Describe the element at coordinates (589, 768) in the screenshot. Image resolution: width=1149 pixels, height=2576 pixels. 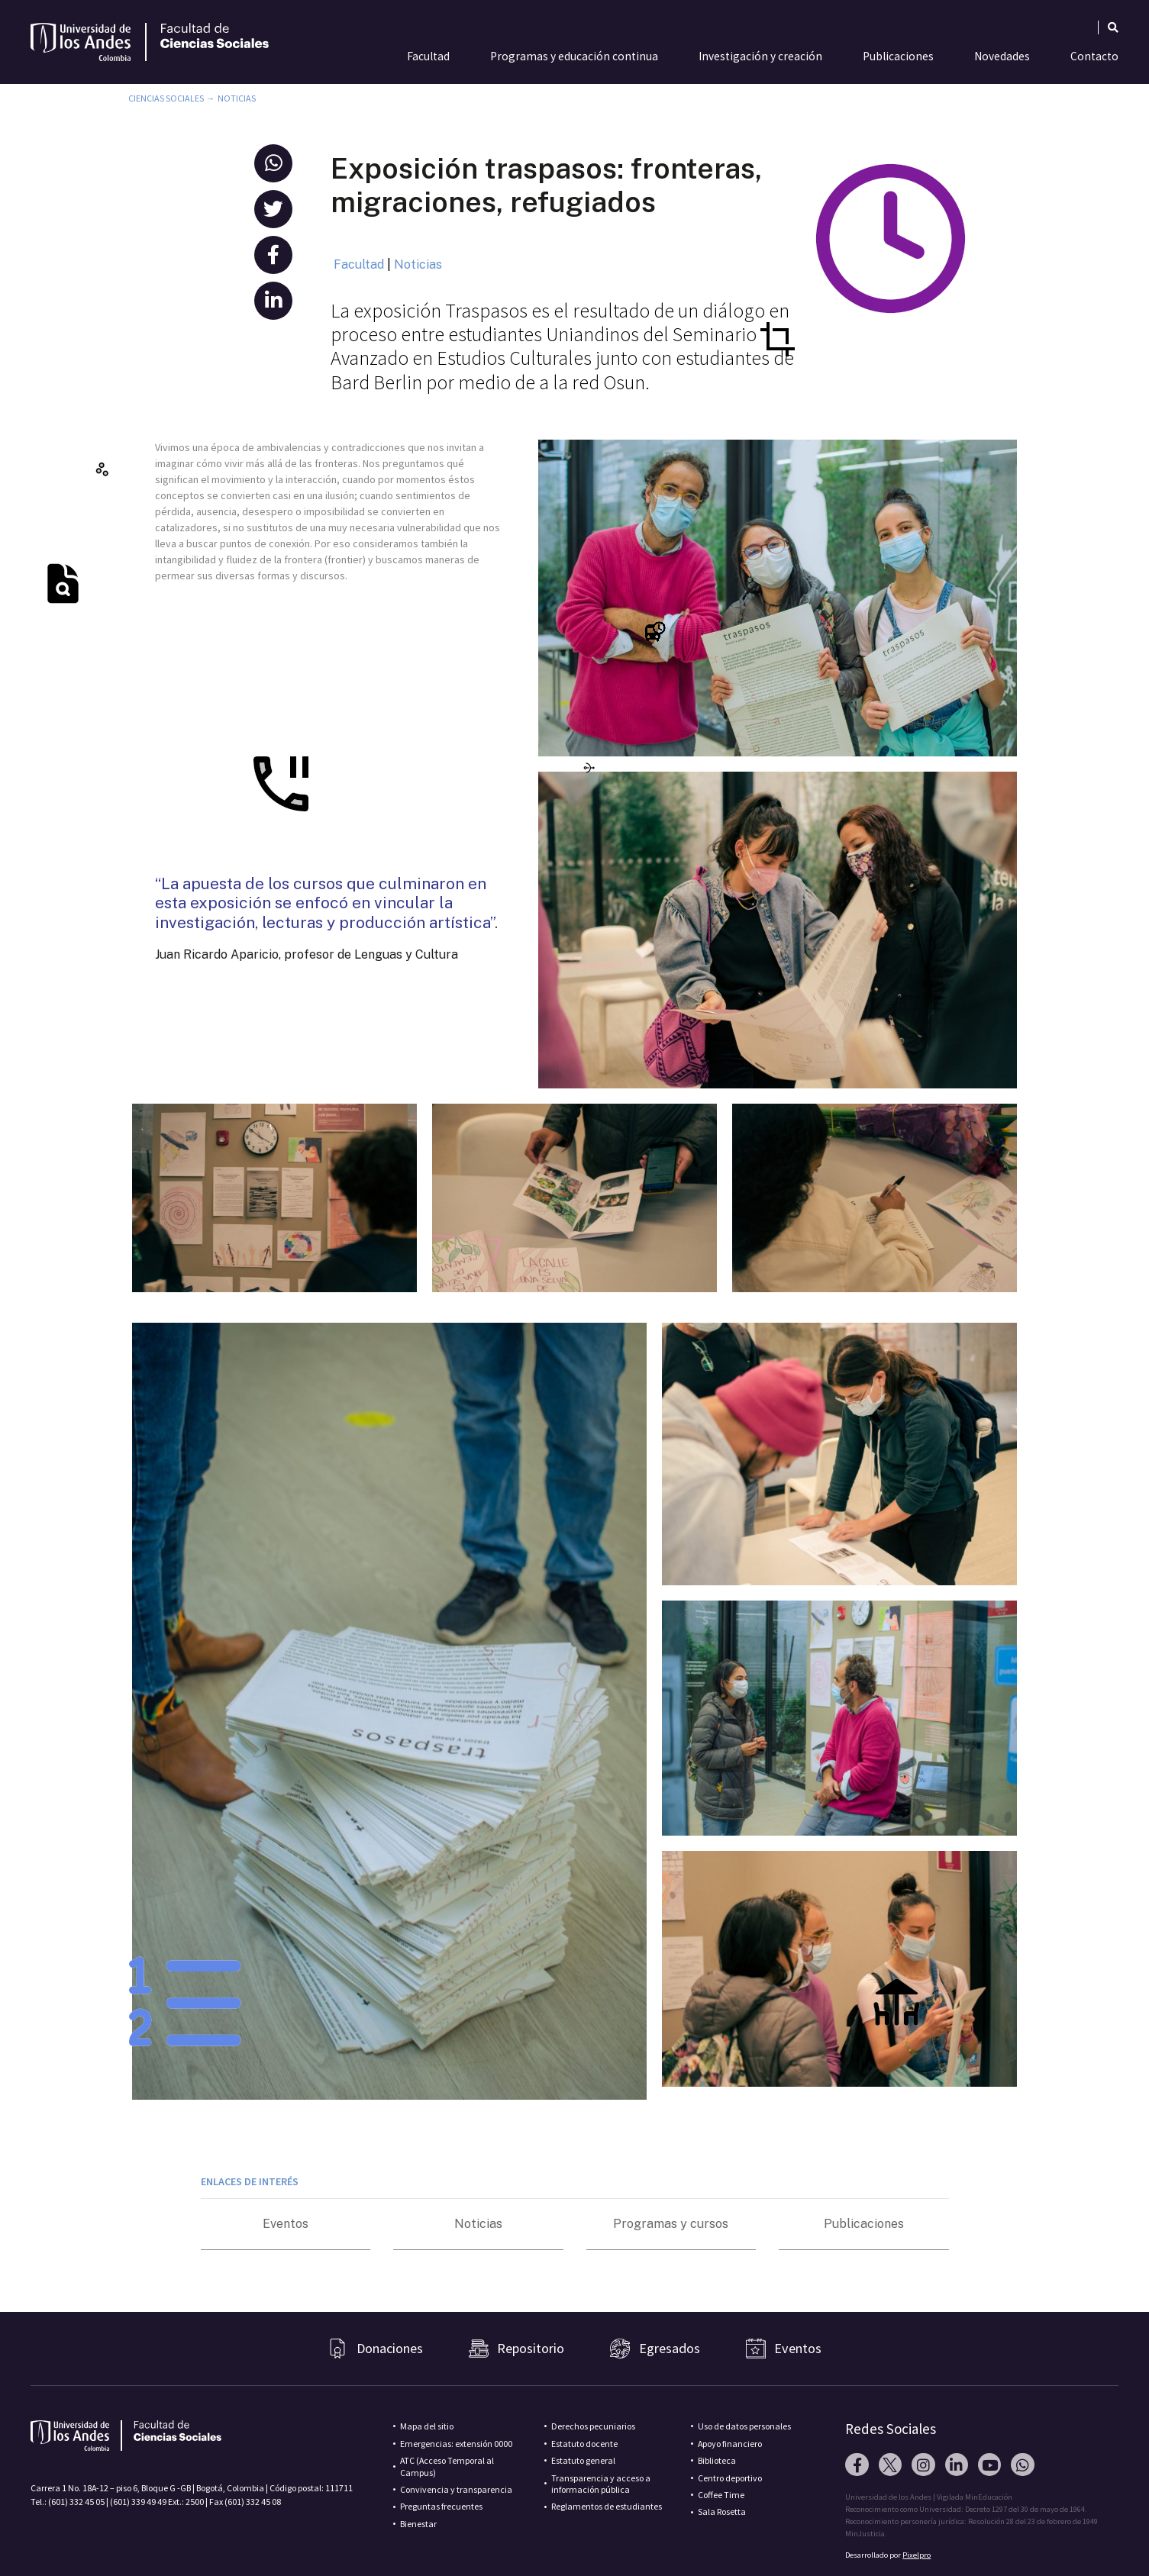
I see `network address translation settings` at that location.